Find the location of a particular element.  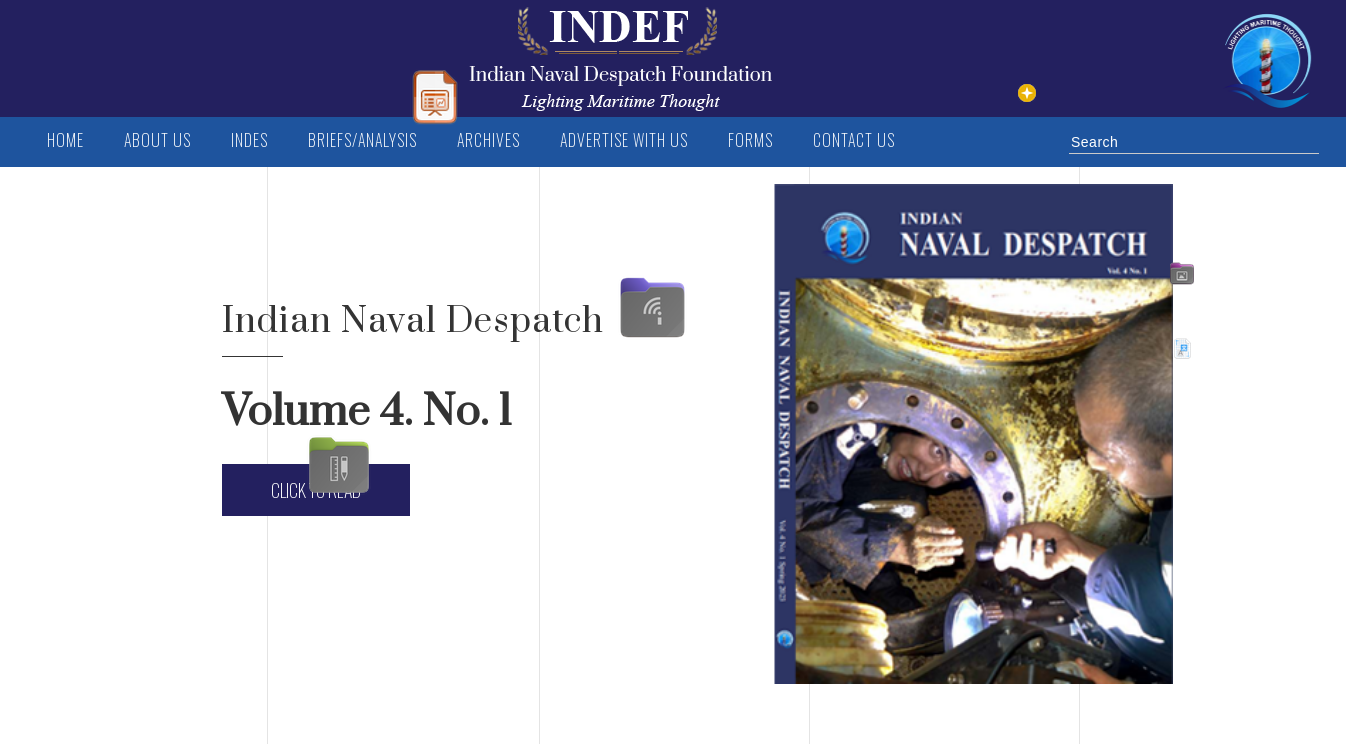

mark a bluetooth device as trusted is located at coordinates (1027, 93).